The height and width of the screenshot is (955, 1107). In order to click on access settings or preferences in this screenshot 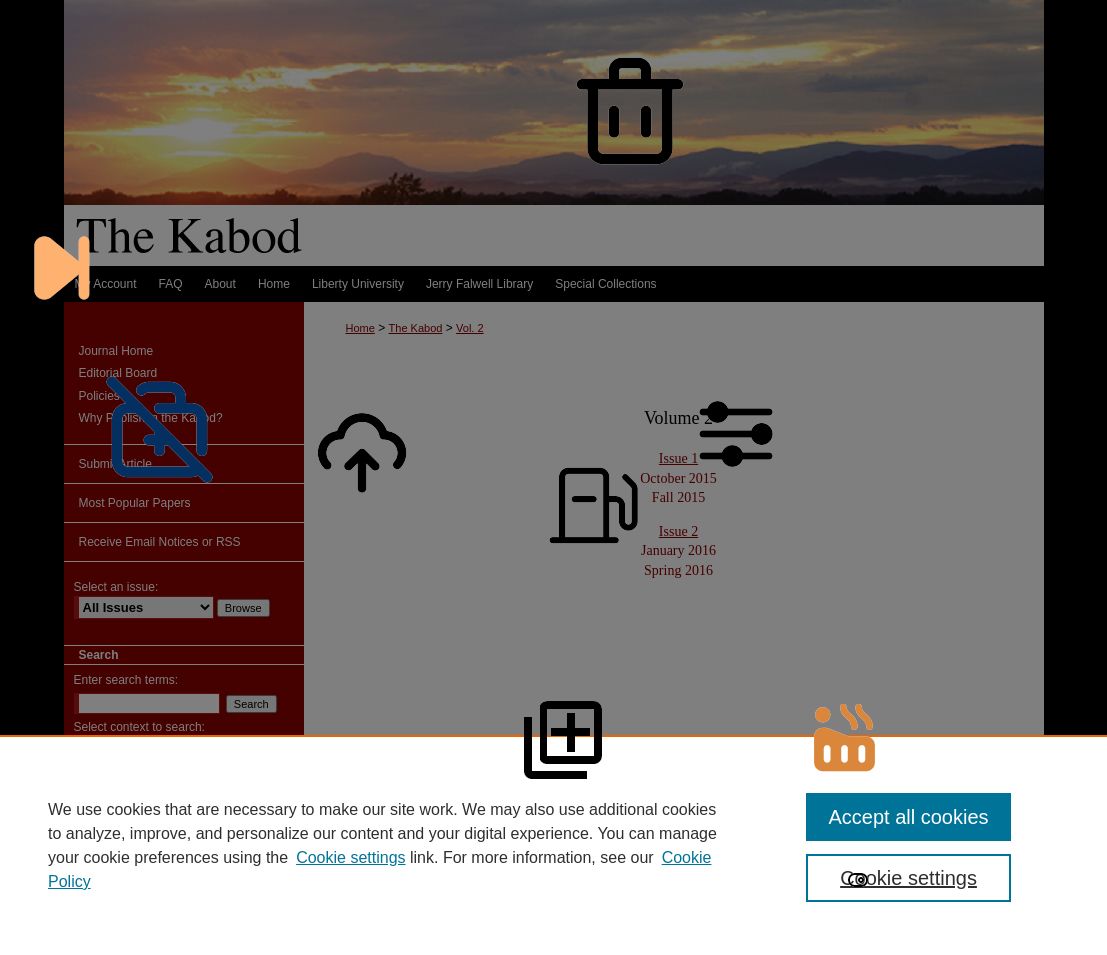, I will do `click(736, 434)`.